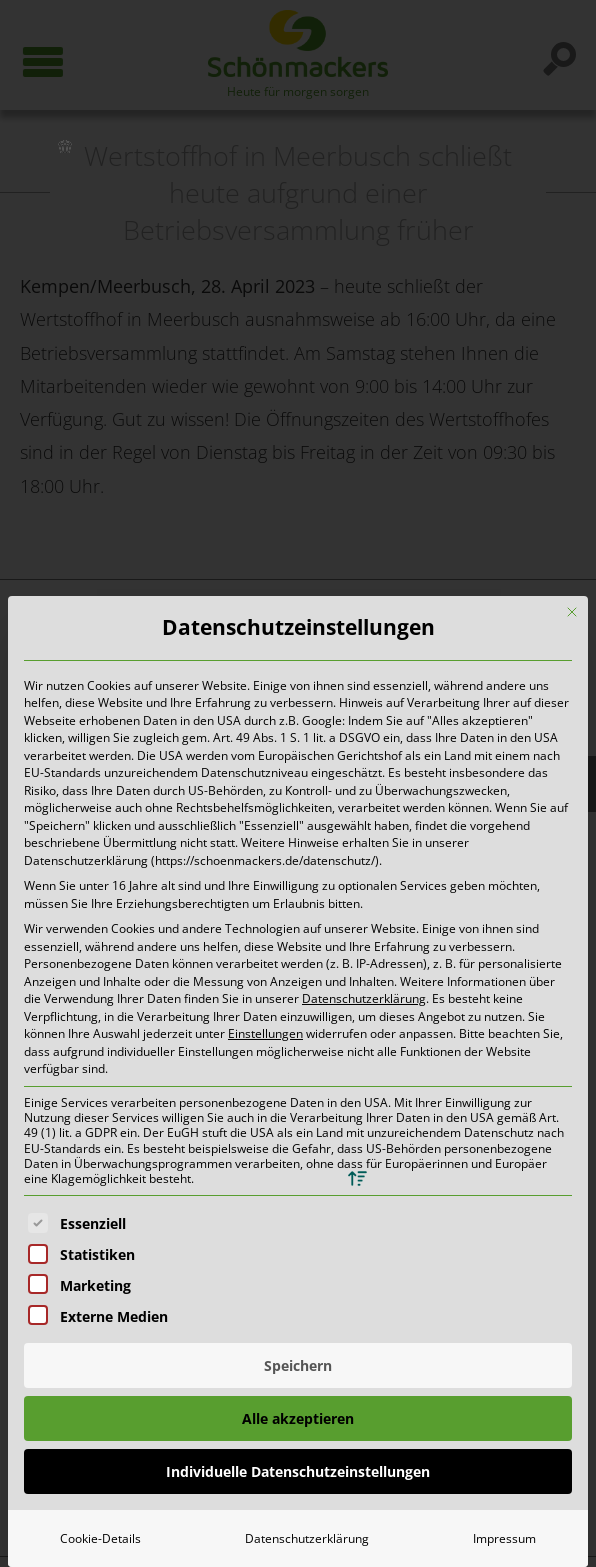  Describe the element at coordinates (357, 1178) in the screenshot. I see `sort list in ascending order` at that location.